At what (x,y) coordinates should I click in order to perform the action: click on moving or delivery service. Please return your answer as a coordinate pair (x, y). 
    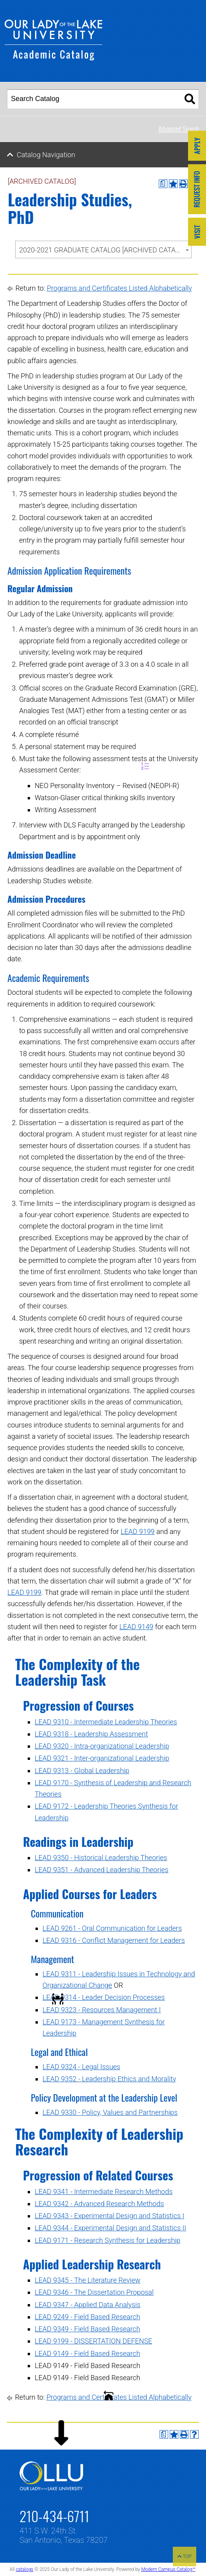
    Looking at the image, I should click on (58, 1999).